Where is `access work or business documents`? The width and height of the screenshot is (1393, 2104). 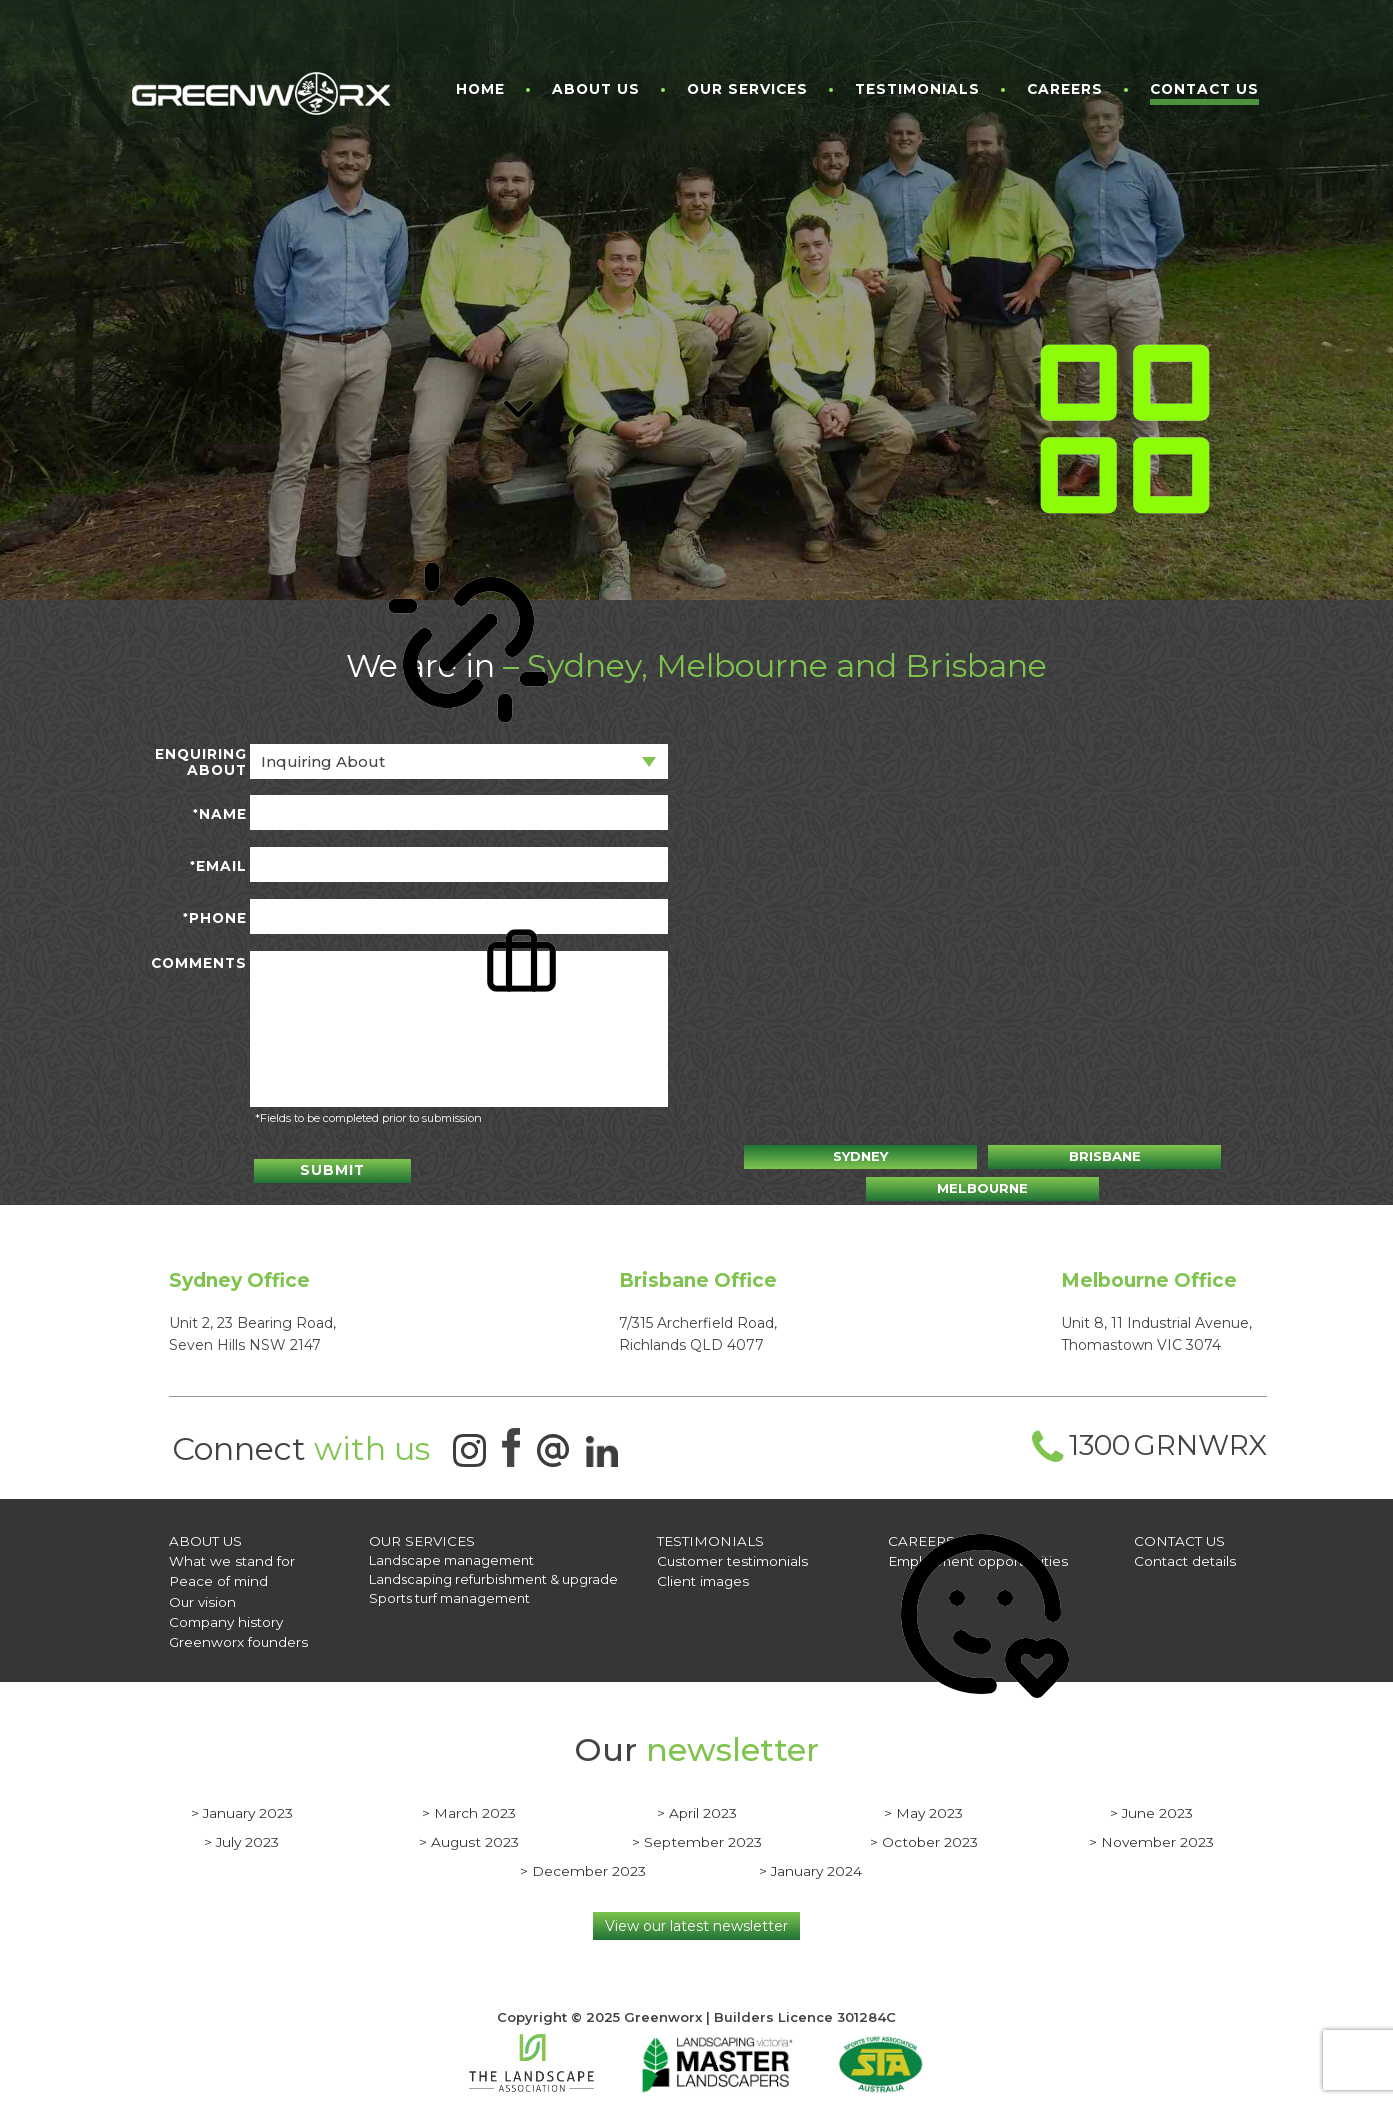
access work or business documents is located at coordinates (521, 960).